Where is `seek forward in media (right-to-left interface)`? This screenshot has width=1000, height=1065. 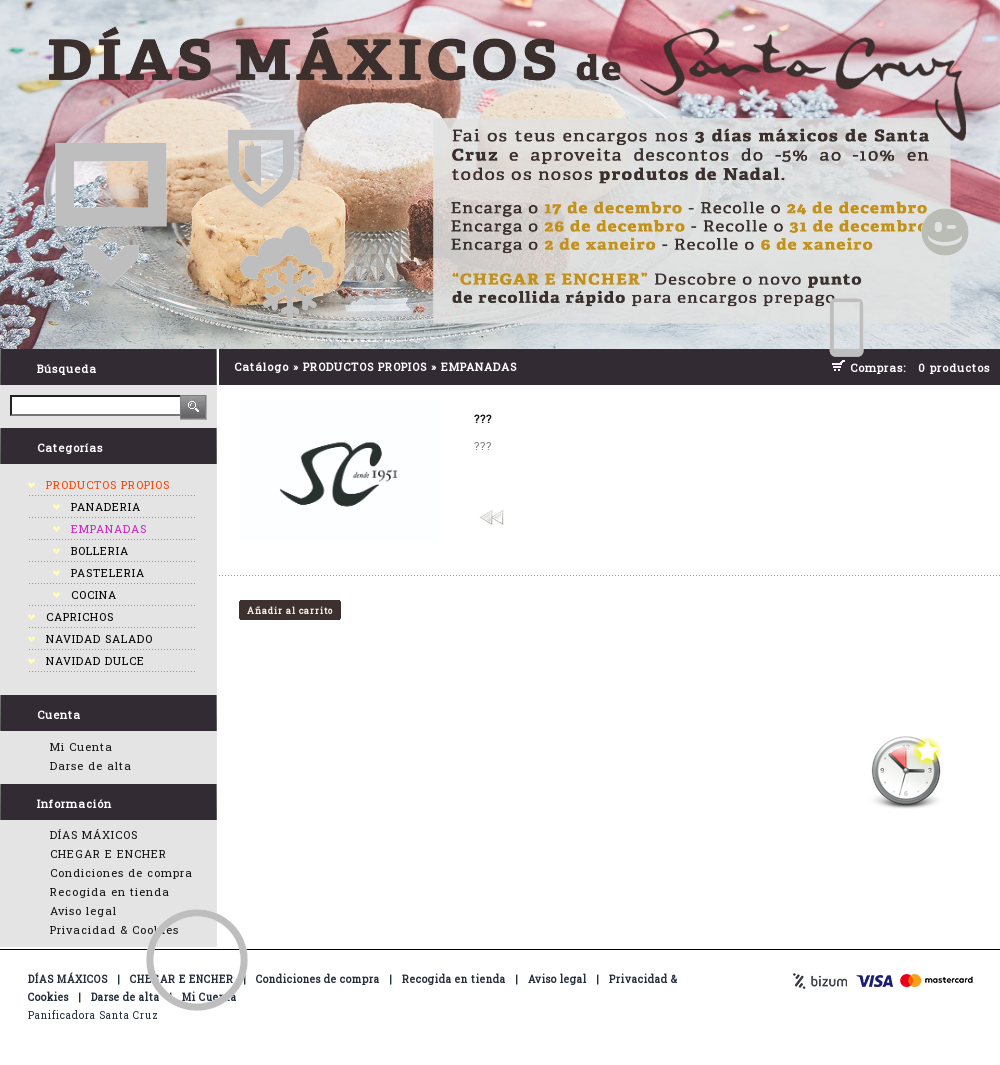
seek forward in media (right-to-left interface) is located at coordinates (491, 517).